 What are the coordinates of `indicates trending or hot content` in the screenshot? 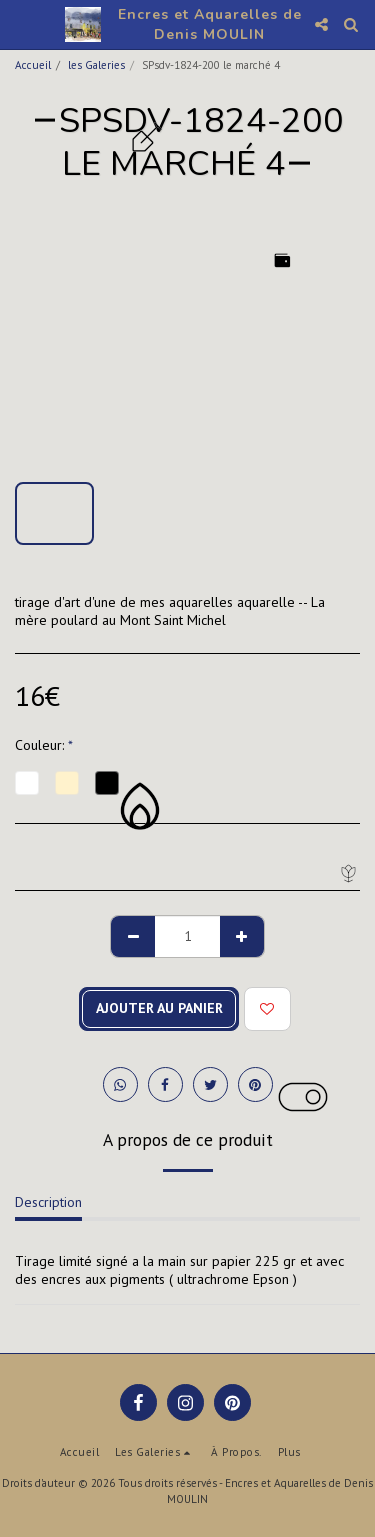 It's located at (140, 807).